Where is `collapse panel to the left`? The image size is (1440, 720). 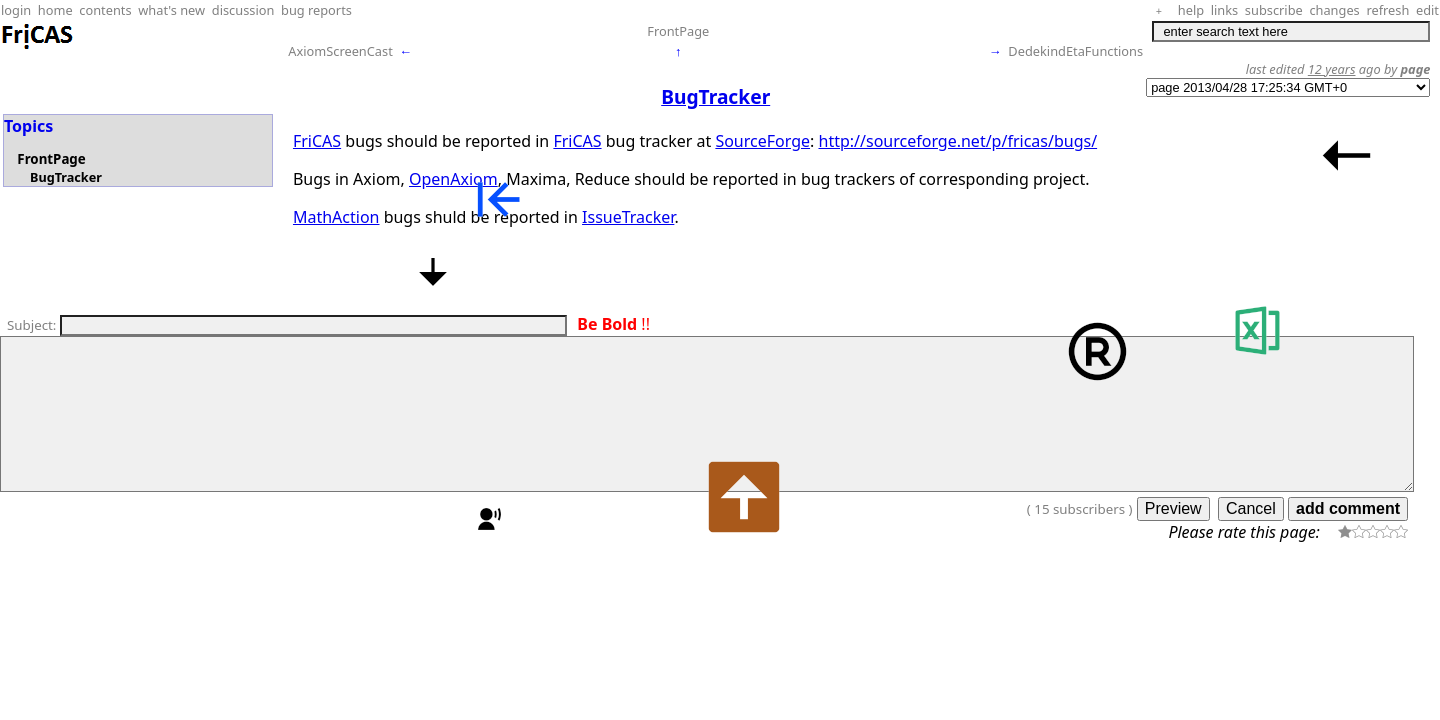 collapse panel to the left is located at coordinates (497, 199).